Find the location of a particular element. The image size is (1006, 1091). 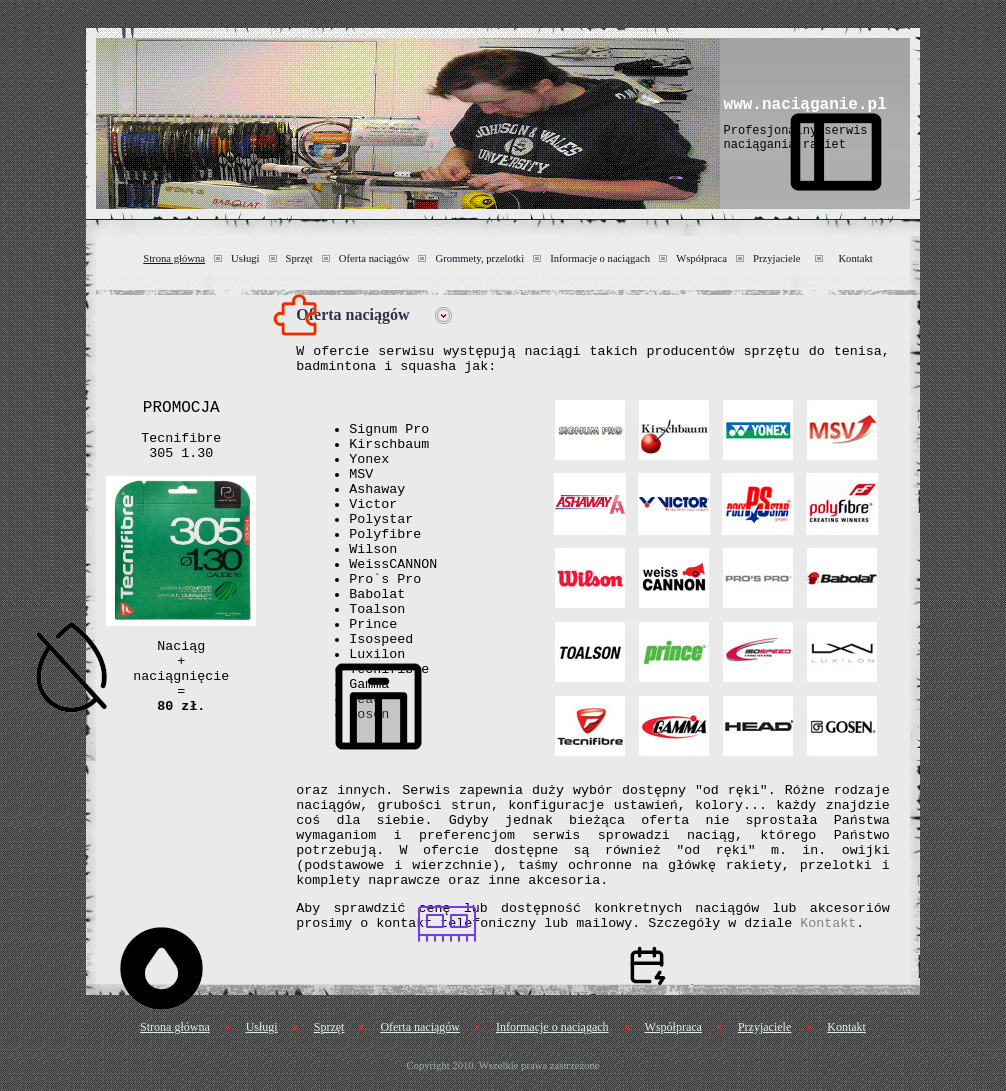

indicates elevator access nearby is located at coordinates (378, 706).